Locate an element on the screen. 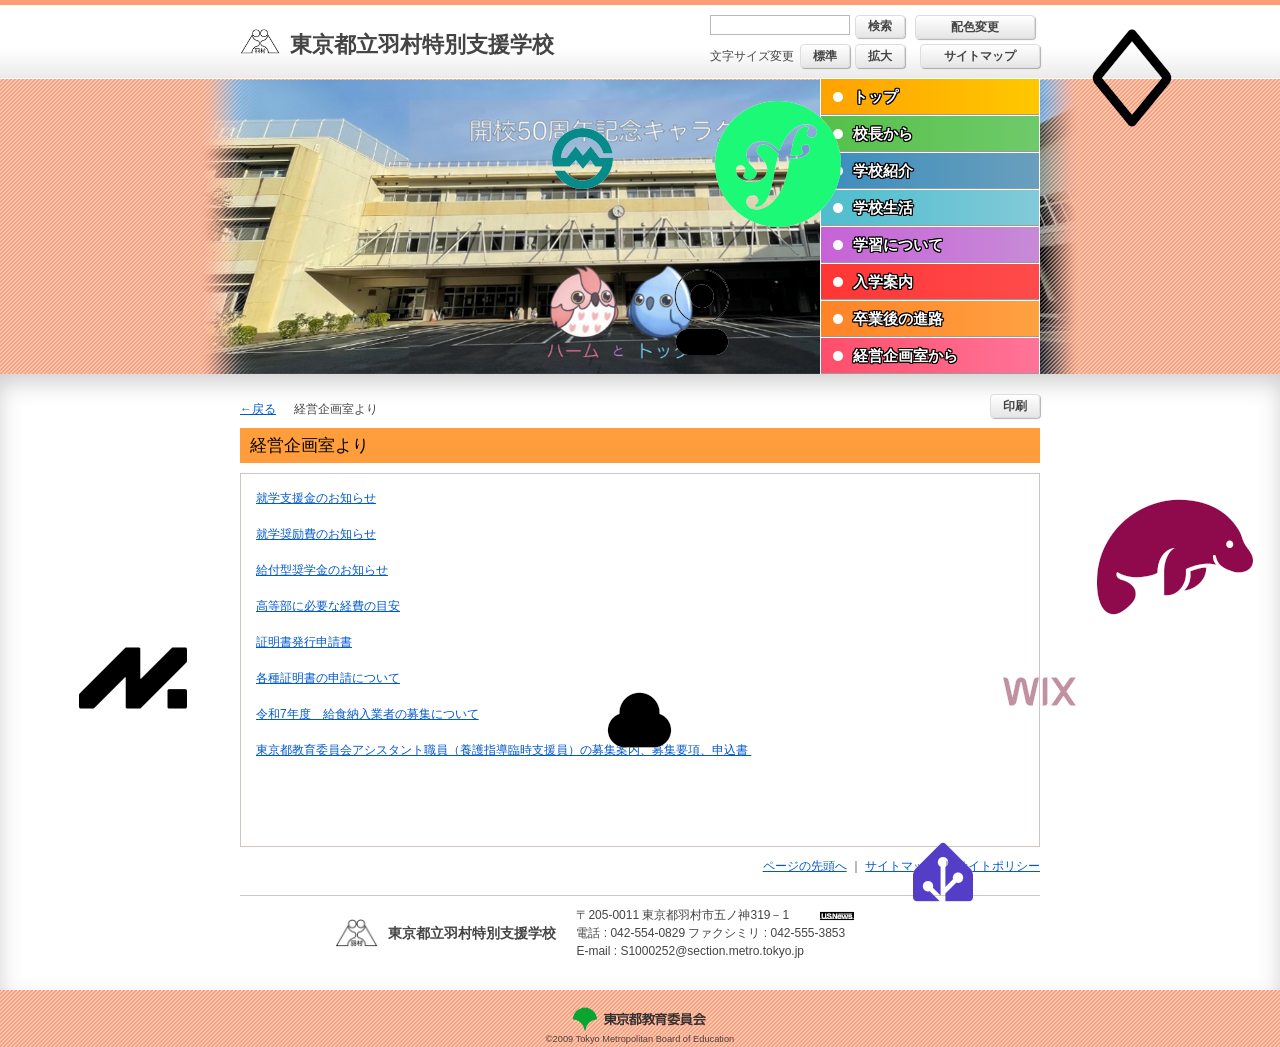 Image resolution: width=1280 pixels, height=1047 pixels. indicates cloudy weather conditions is located at coordinates (639, 721).